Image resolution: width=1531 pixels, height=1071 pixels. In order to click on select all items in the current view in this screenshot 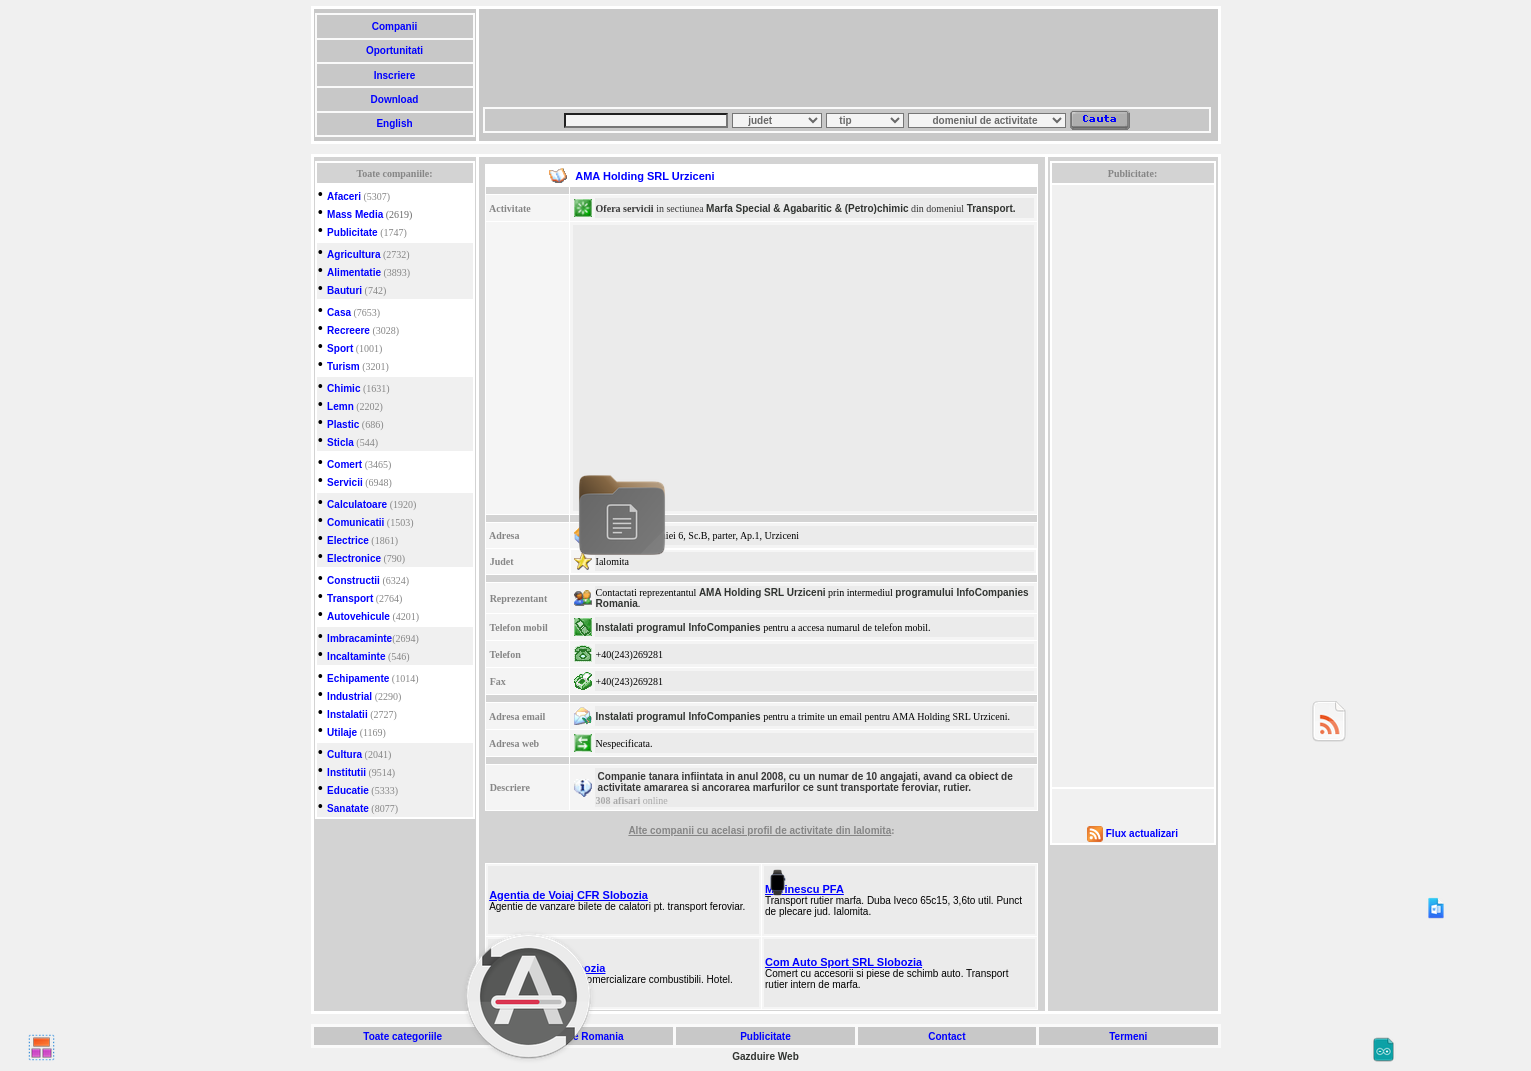, I will do `click(41, 1047)`.